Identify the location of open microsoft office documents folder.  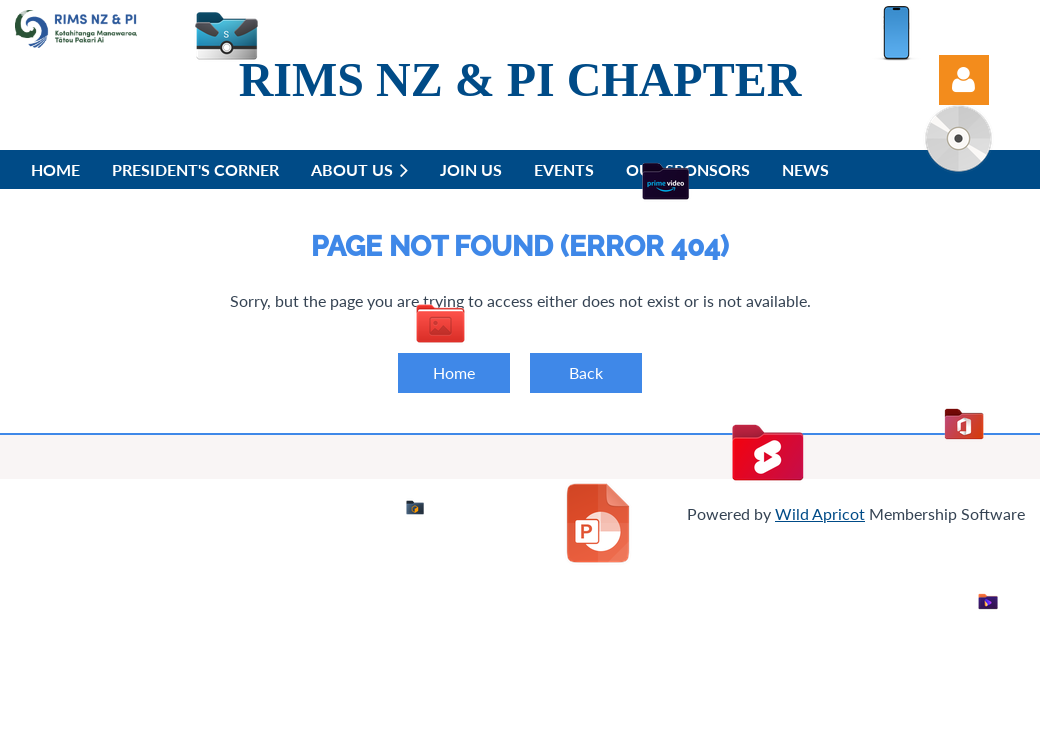
(964, 425).